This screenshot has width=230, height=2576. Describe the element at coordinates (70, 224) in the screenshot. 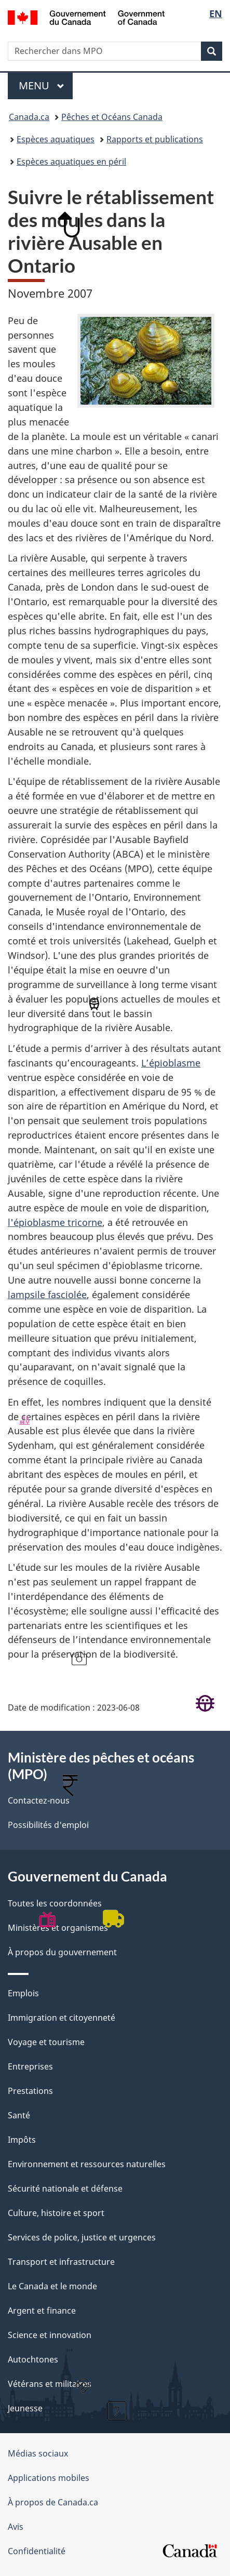

I see `undo or go back to previous state` at that location.